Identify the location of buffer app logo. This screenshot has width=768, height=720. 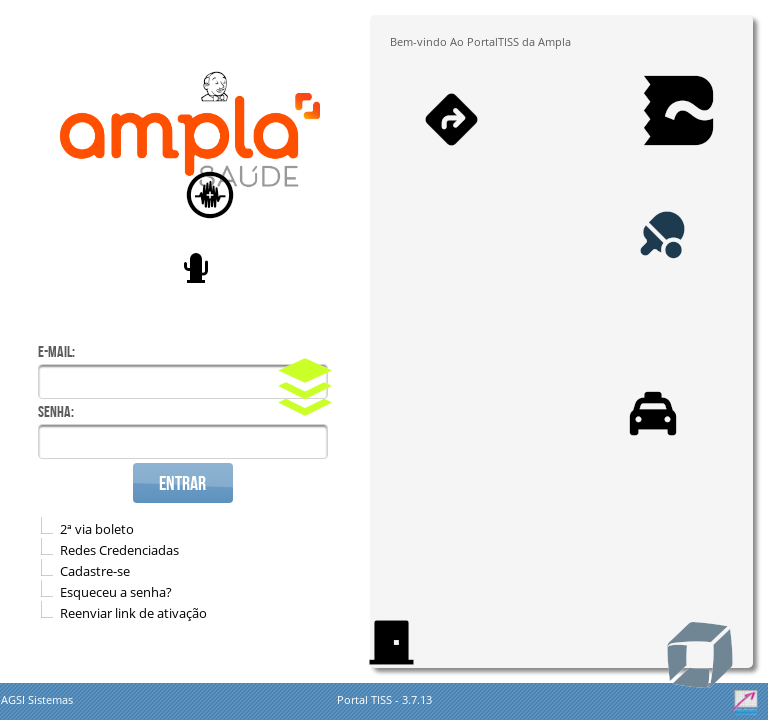
(305, 387).